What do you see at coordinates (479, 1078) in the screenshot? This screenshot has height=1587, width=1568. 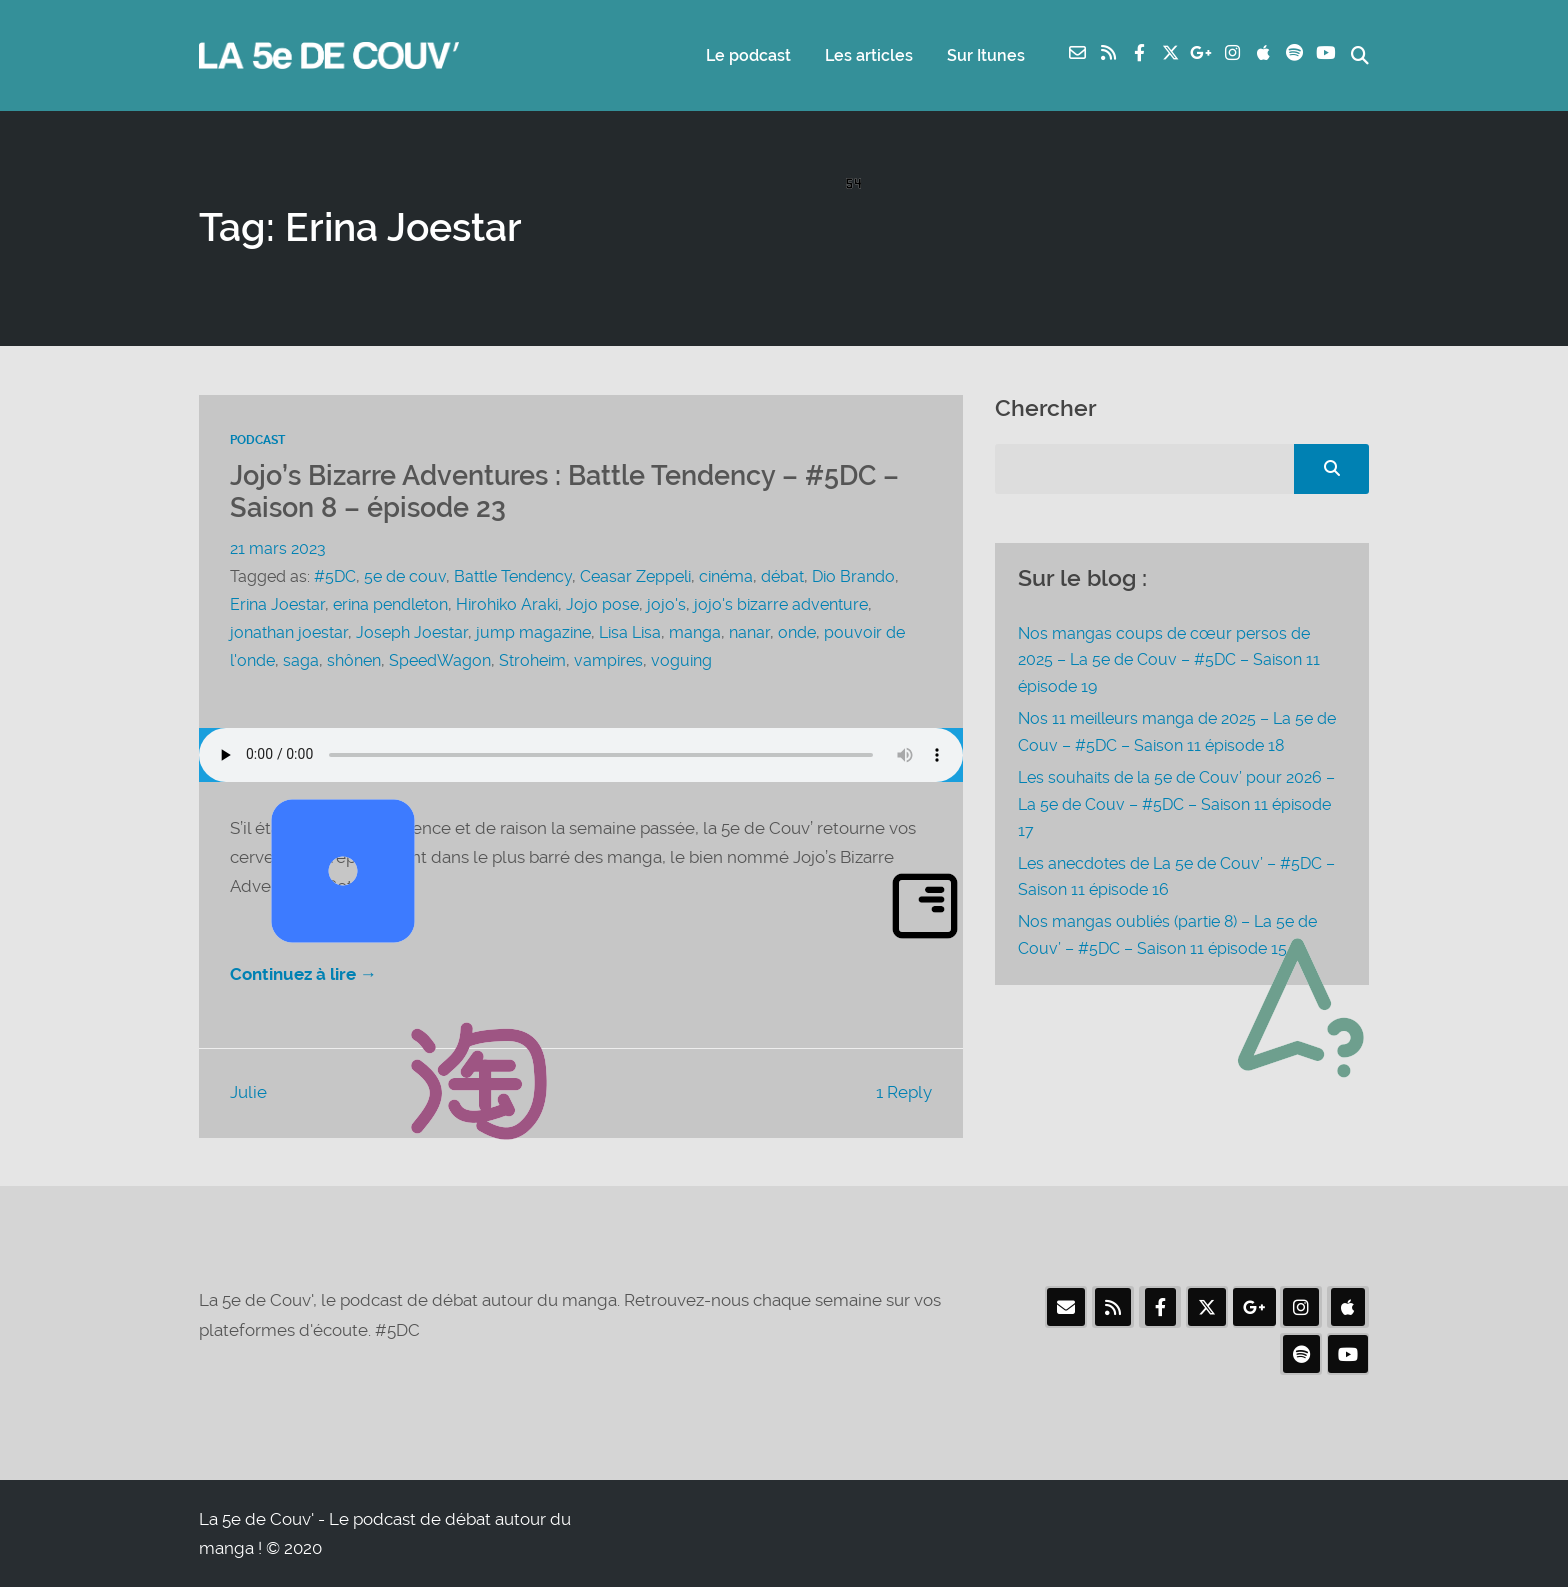 I see `open taobao shopping app` at bounding box center [479, 1078].